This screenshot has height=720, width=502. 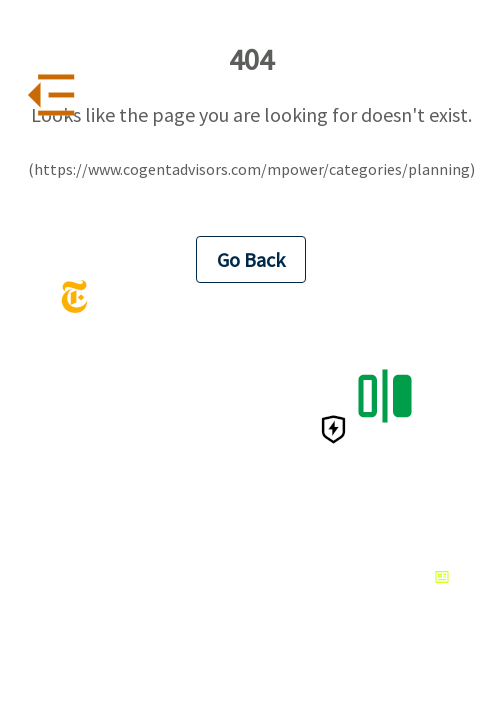 What do you see at coordinates (385, 396) in the screenshot?
I see `flip image horizontally` at bounding box center [385, 396].